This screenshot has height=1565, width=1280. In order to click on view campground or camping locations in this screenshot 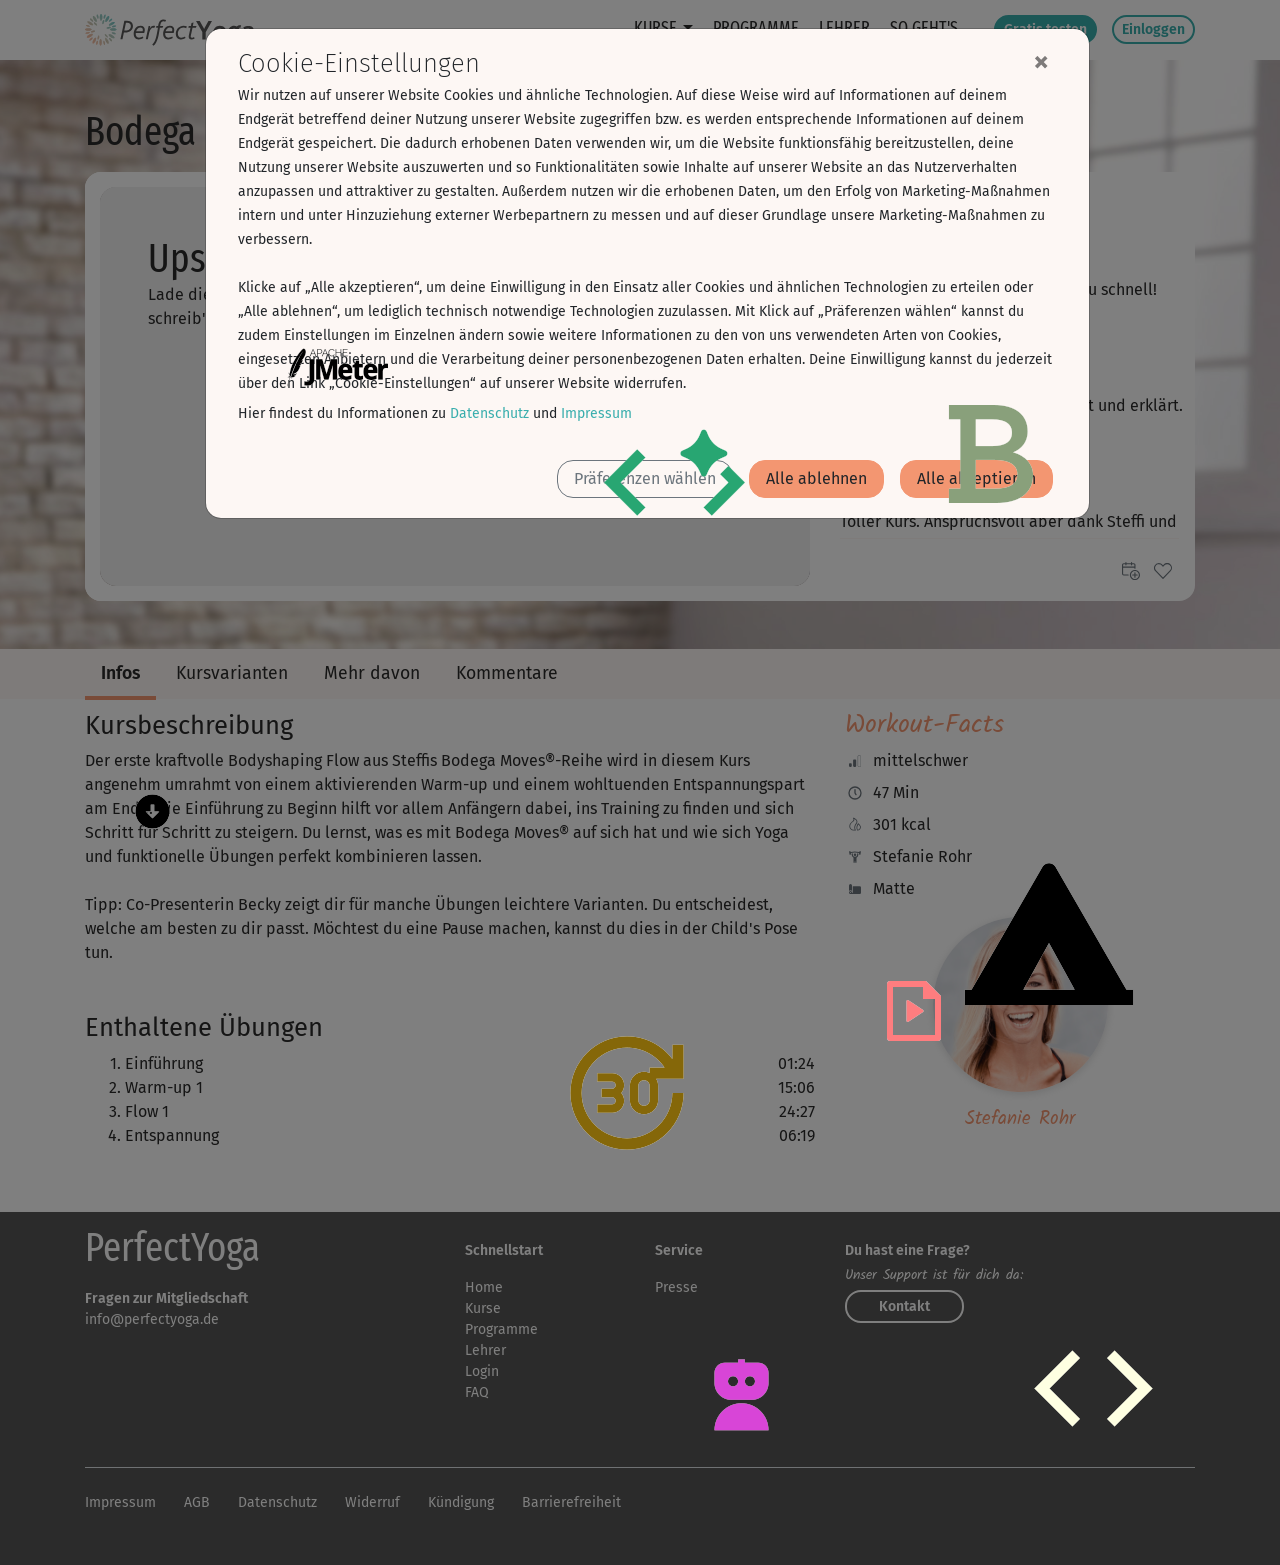, I will do `click(1049, 936)`.